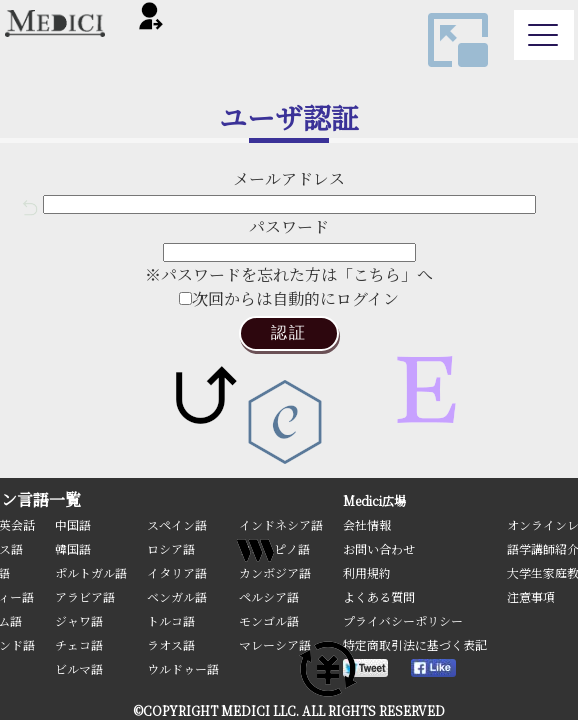 The width and height of the screenshot is (578, 720). Describe the element at coordinates (255, 550) in the screenshot. I see `thirdweb platform logo` at that location.